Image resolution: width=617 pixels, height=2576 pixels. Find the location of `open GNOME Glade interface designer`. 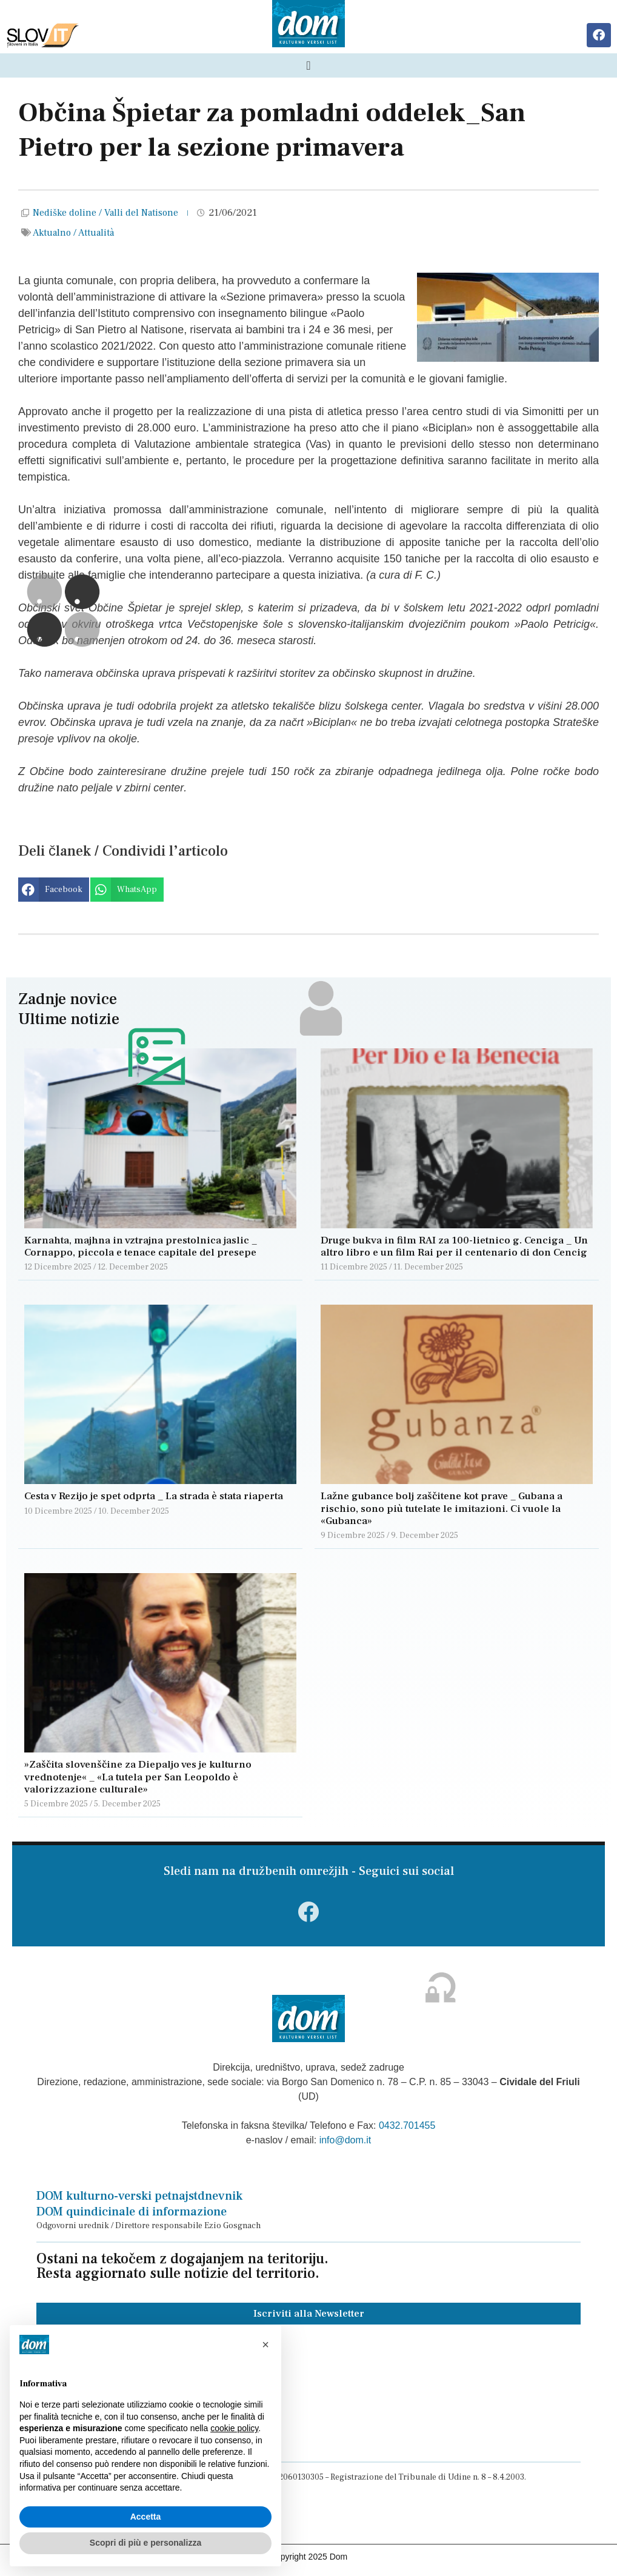

open GNOME Glade interface designer is located at coordinates (156, 1056).